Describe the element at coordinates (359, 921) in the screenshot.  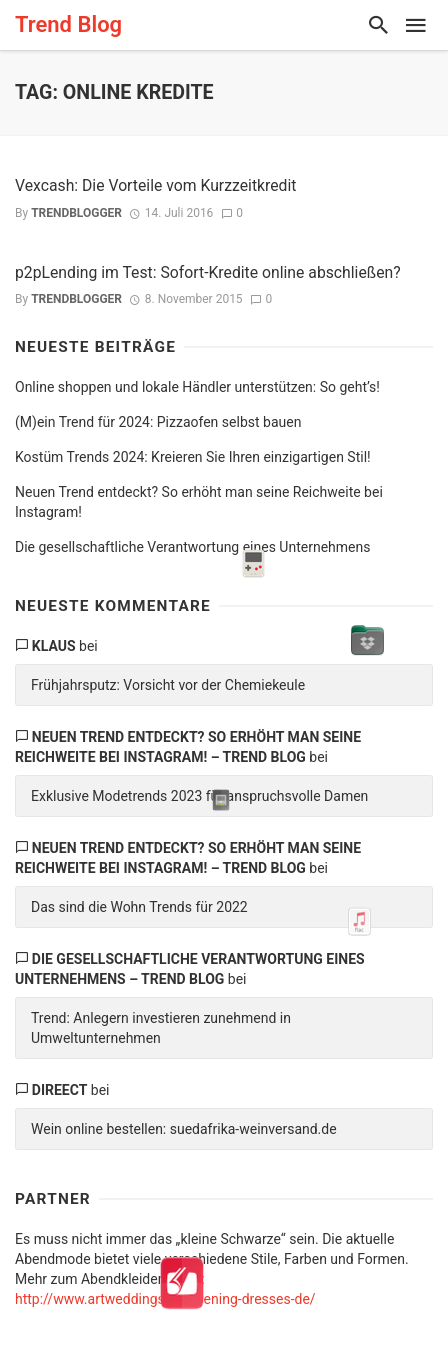
I see `a flac audio file` at that location.